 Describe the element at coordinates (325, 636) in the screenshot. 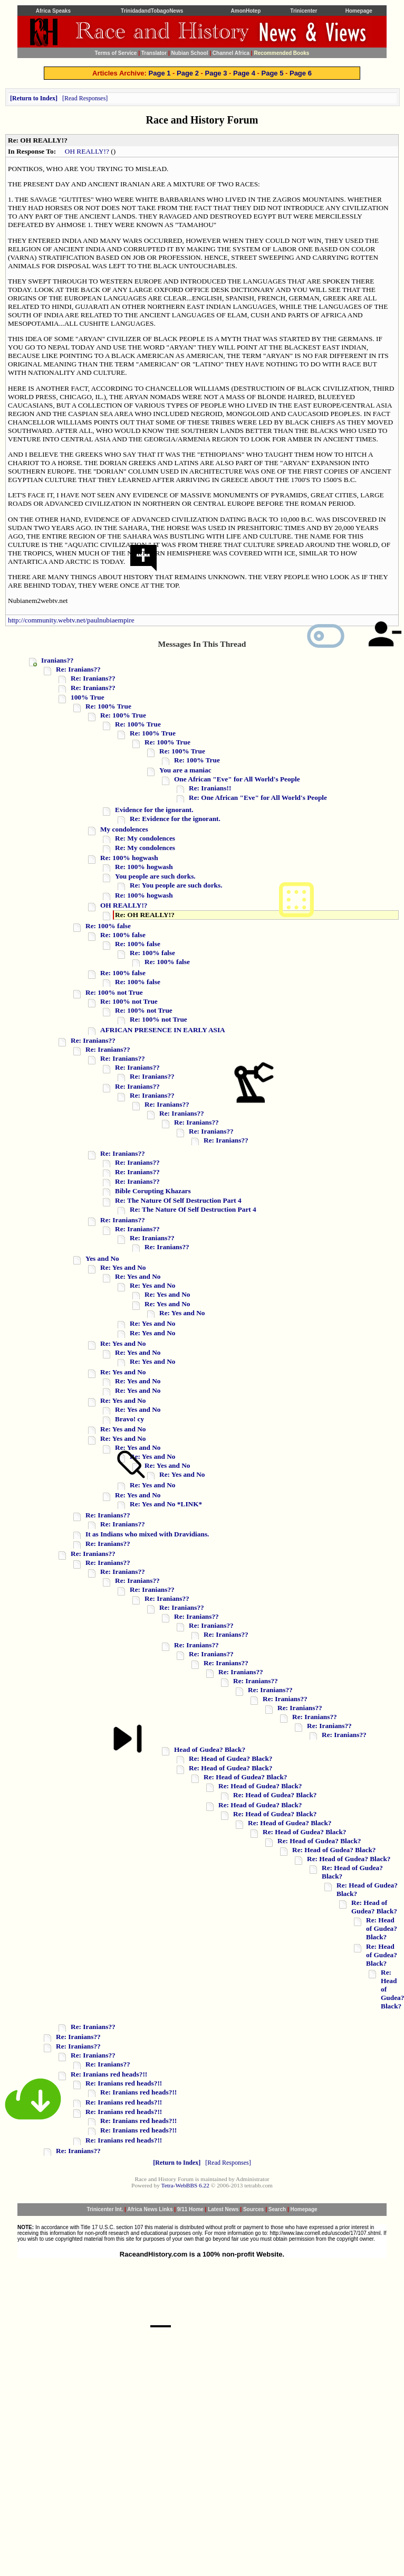

I see `toggle switch in off position` at that location.